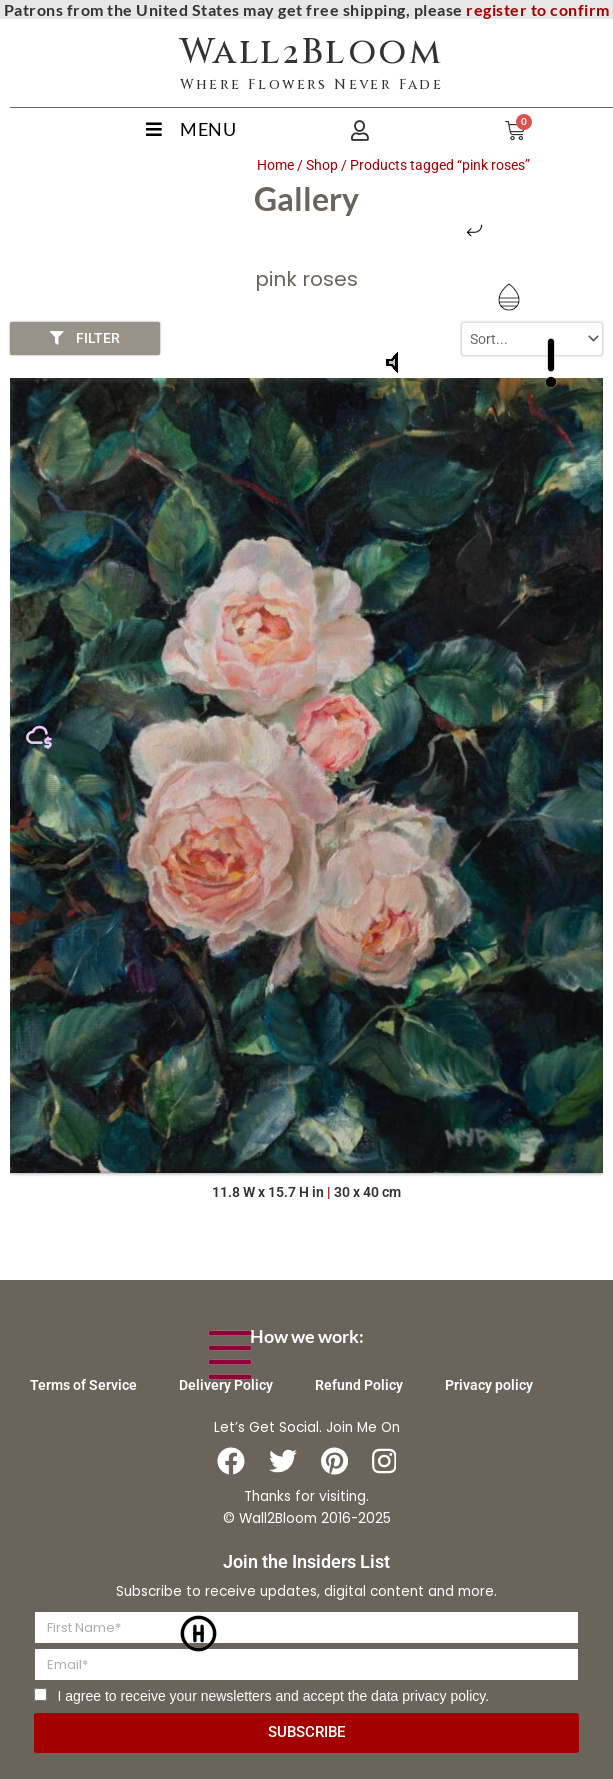 This screenshot has height=1779, width=613. What do you see at coordinates (198, 1633) in the screenshot?
I see `indicates a hospital or medical facility nearby` at bounding box center [198, 1633].